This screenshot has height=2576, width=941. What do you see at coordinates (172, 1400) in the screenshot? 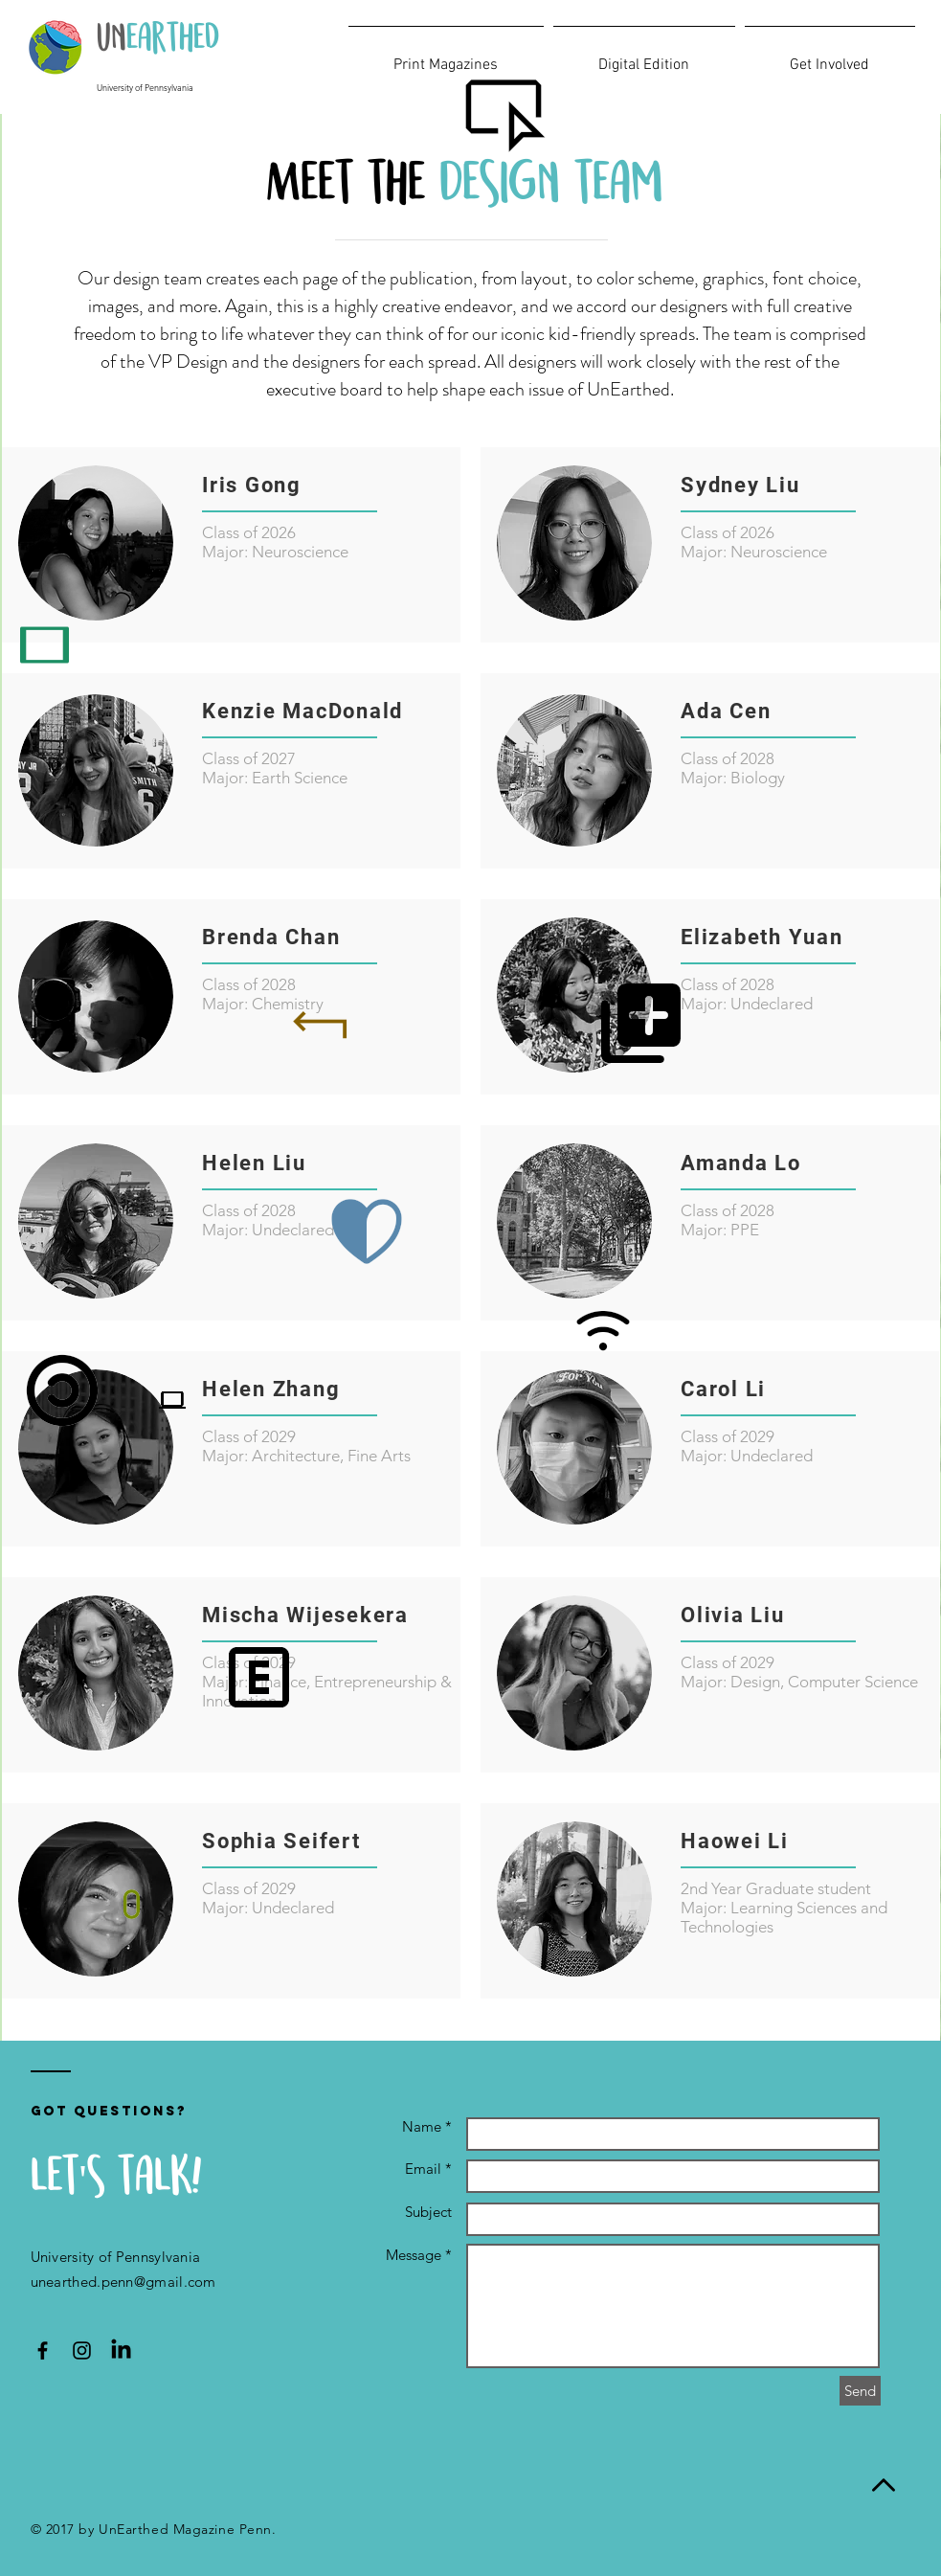
I see `access desktop or computer settings` at bounding box center [172, 1400].